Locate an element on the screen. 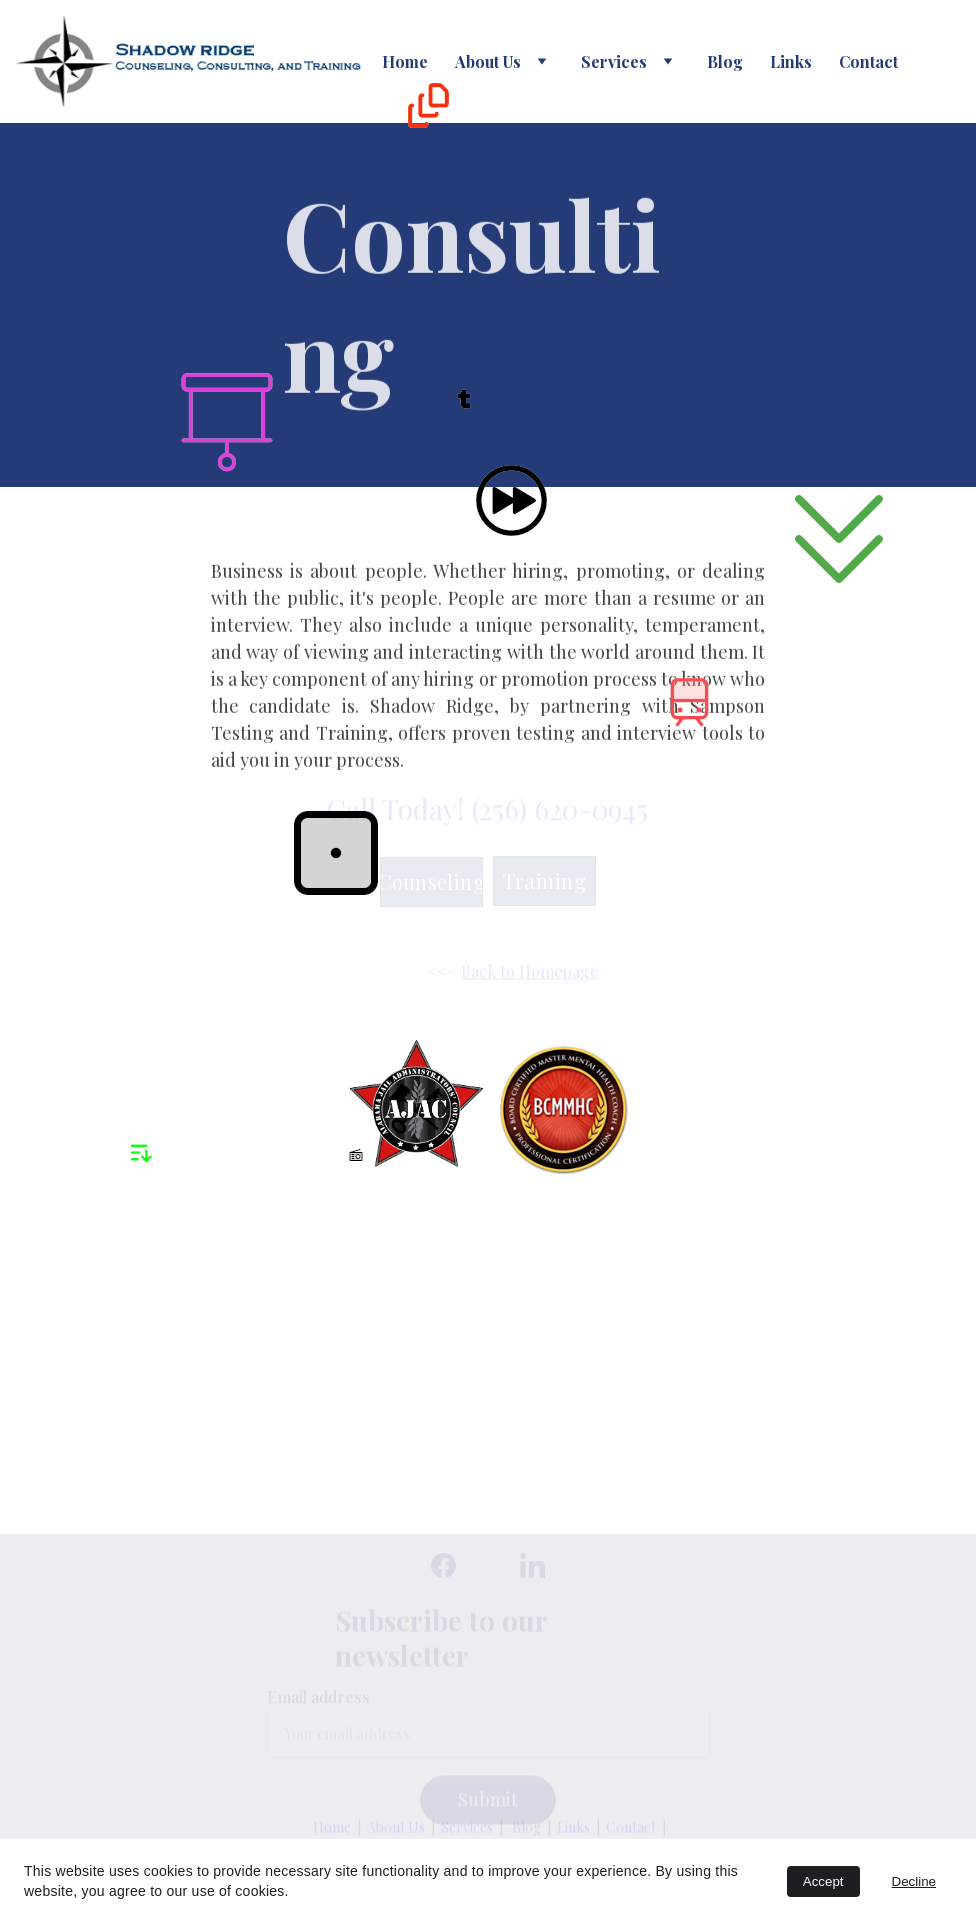  expand content or show more items is located at coordinates (839, 535).